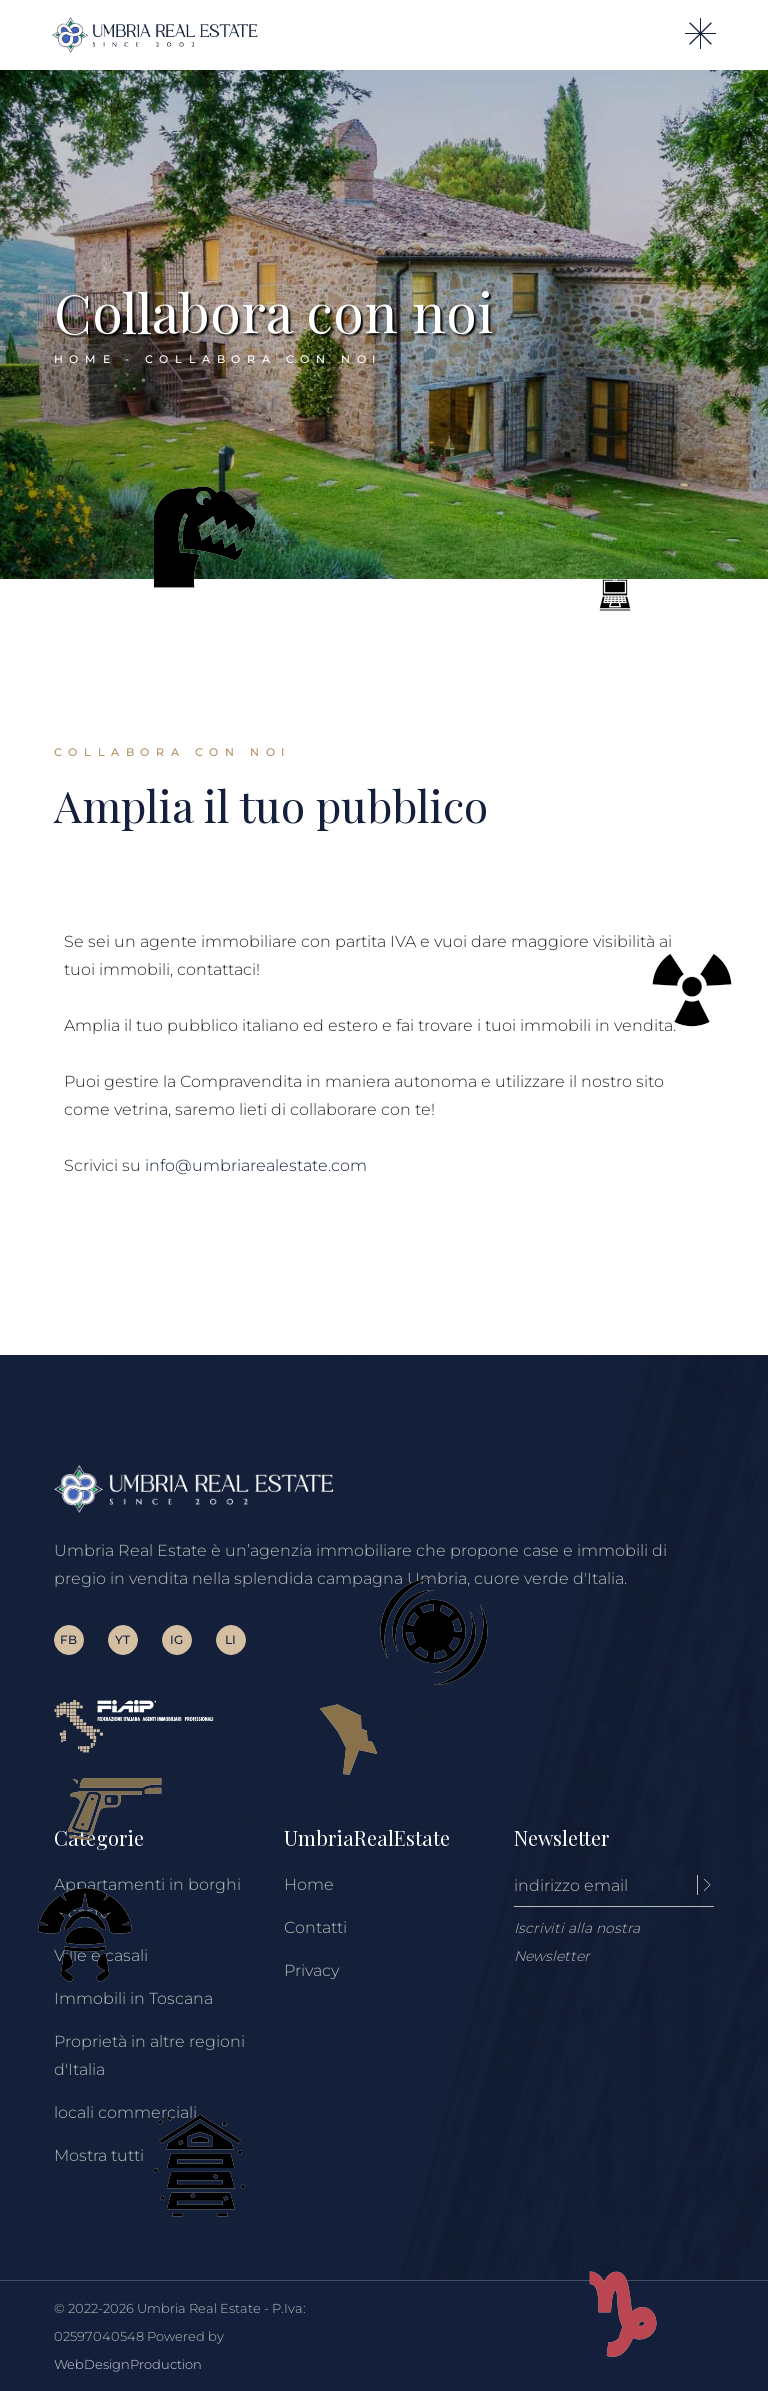 The width and height of the screenshot is (768, 2391). What do you see at coordinates (200, 2165) in the screenshot?
I see `access beekeeping or apiary features` at bounding box center [200, 2165].